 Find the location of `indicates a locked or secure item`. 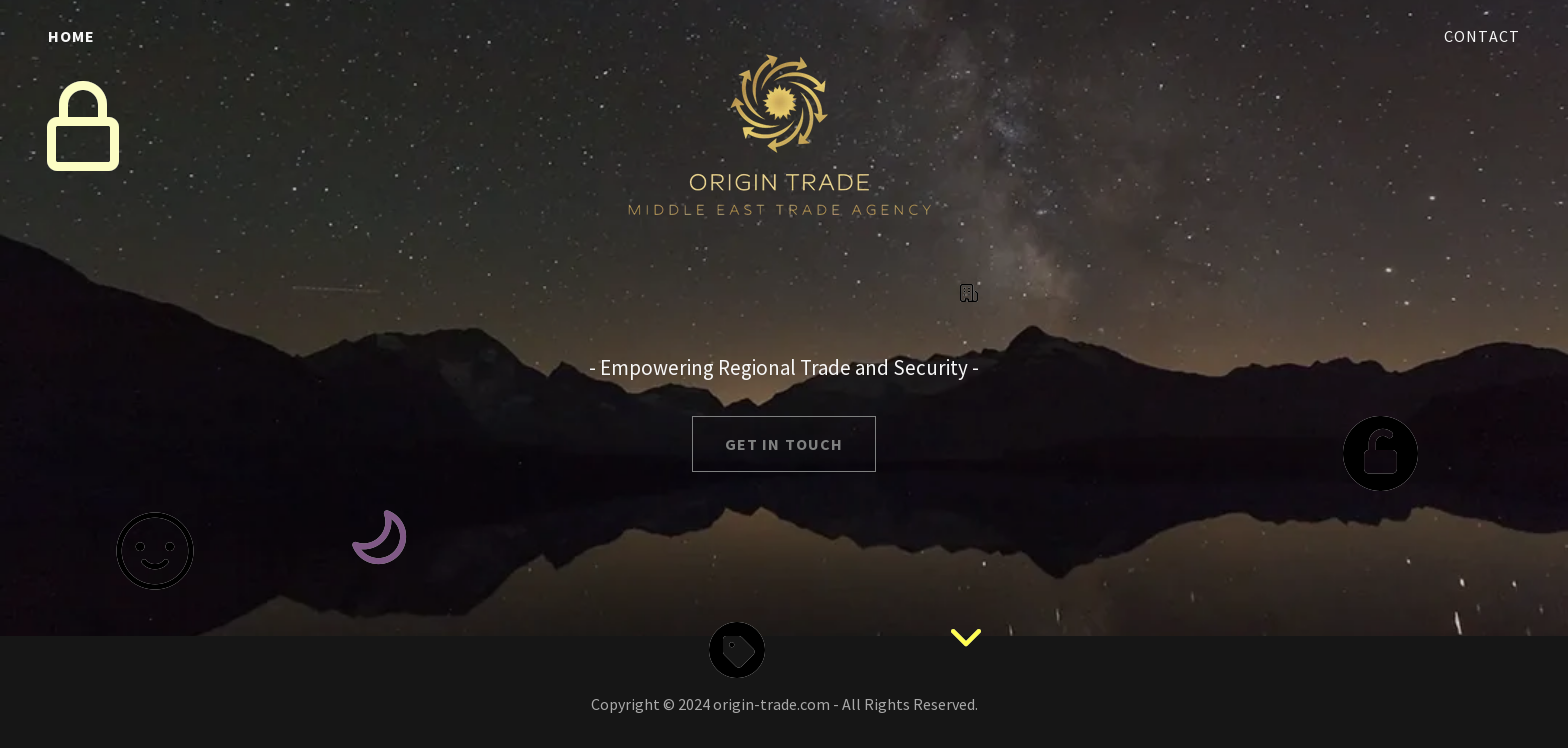

indicates a locked or secure item is located at coordinates (83, 129).